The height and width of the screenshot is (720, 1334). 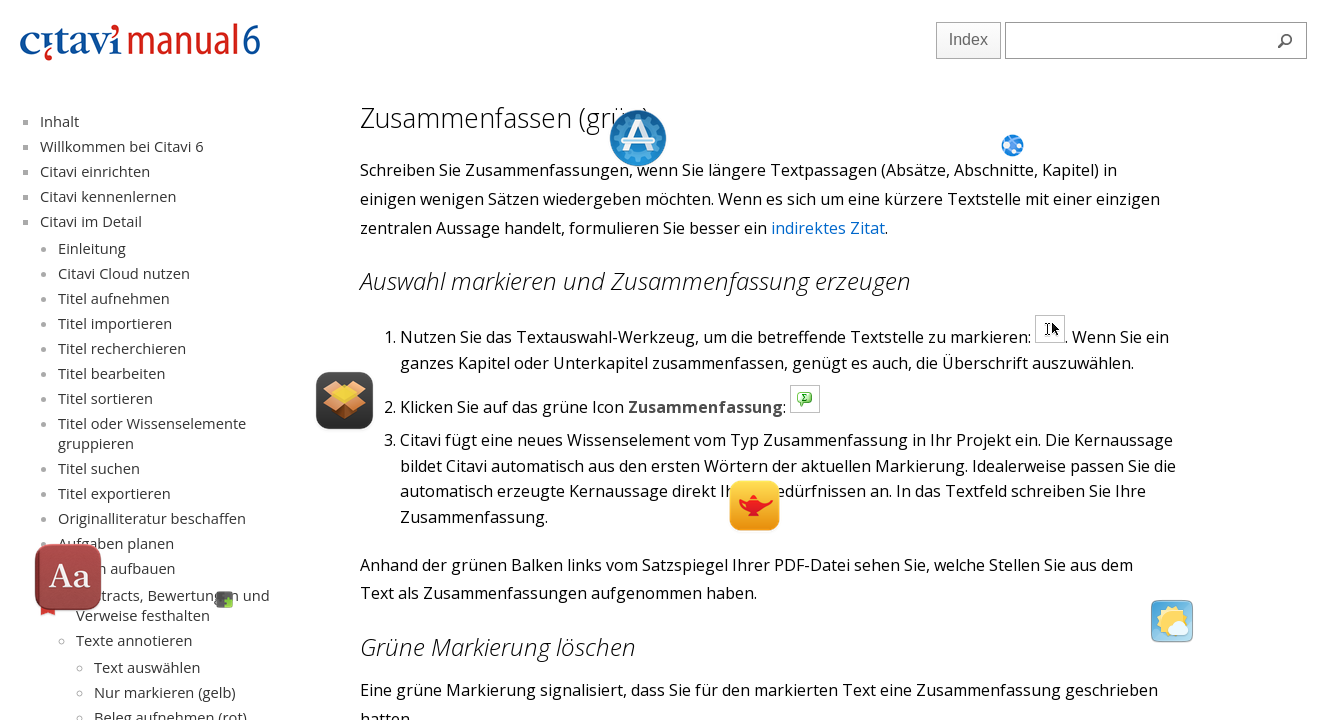 What do you see at coordinates (224, 599) in the screenshot?
I see `open extension manager app` at bounding box center [224, 599].